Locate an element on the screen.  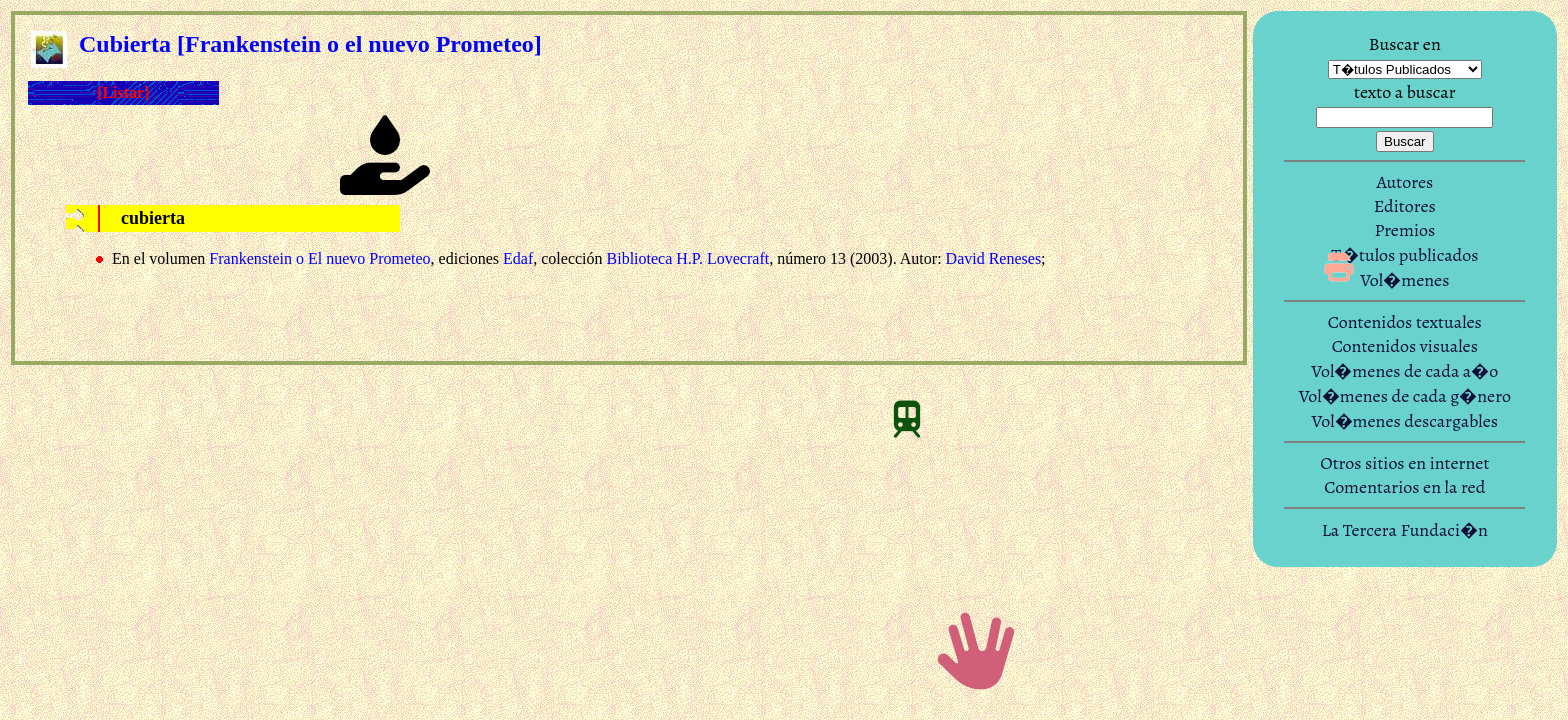
access water conservation settings is located at coordinates (385, 155).